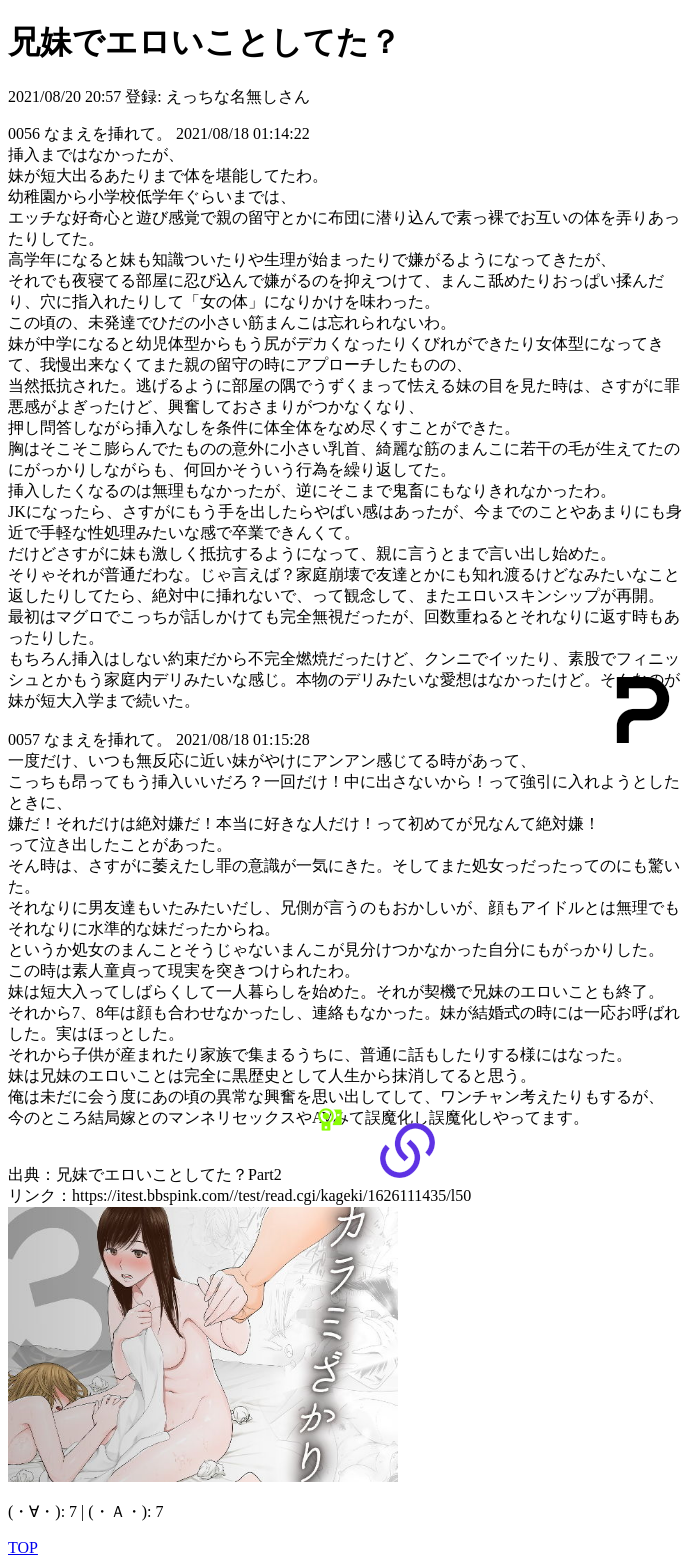 This screenshot has height=1565, width=693. What do you see at coordinates (643, 710) in the screenshot?
I see `open Proton app or services` at bounding box center [643, 710].